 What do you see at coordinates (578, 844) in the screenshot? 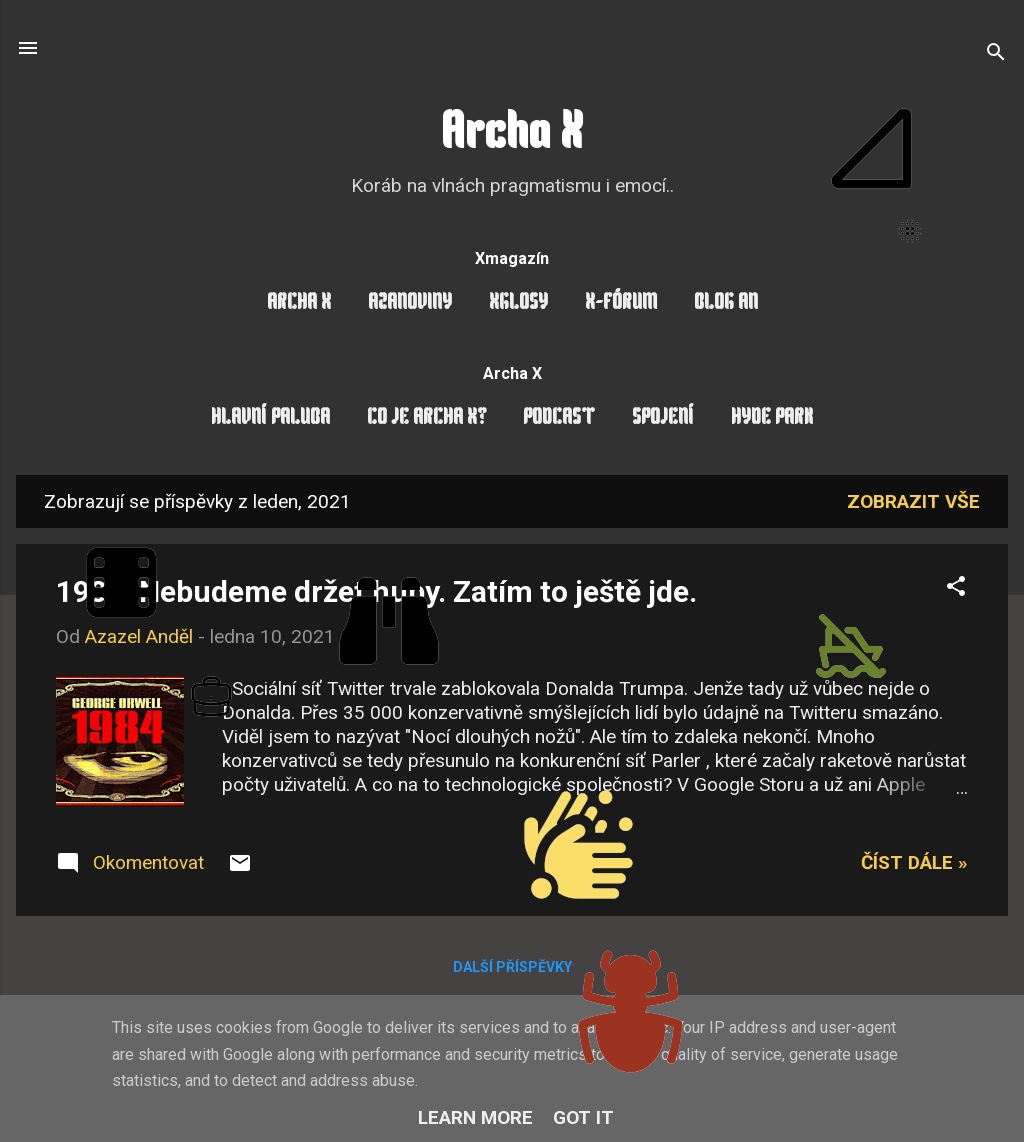
I see `wash hands reminder or hygiene indicator` at bounding box center [578, 844].